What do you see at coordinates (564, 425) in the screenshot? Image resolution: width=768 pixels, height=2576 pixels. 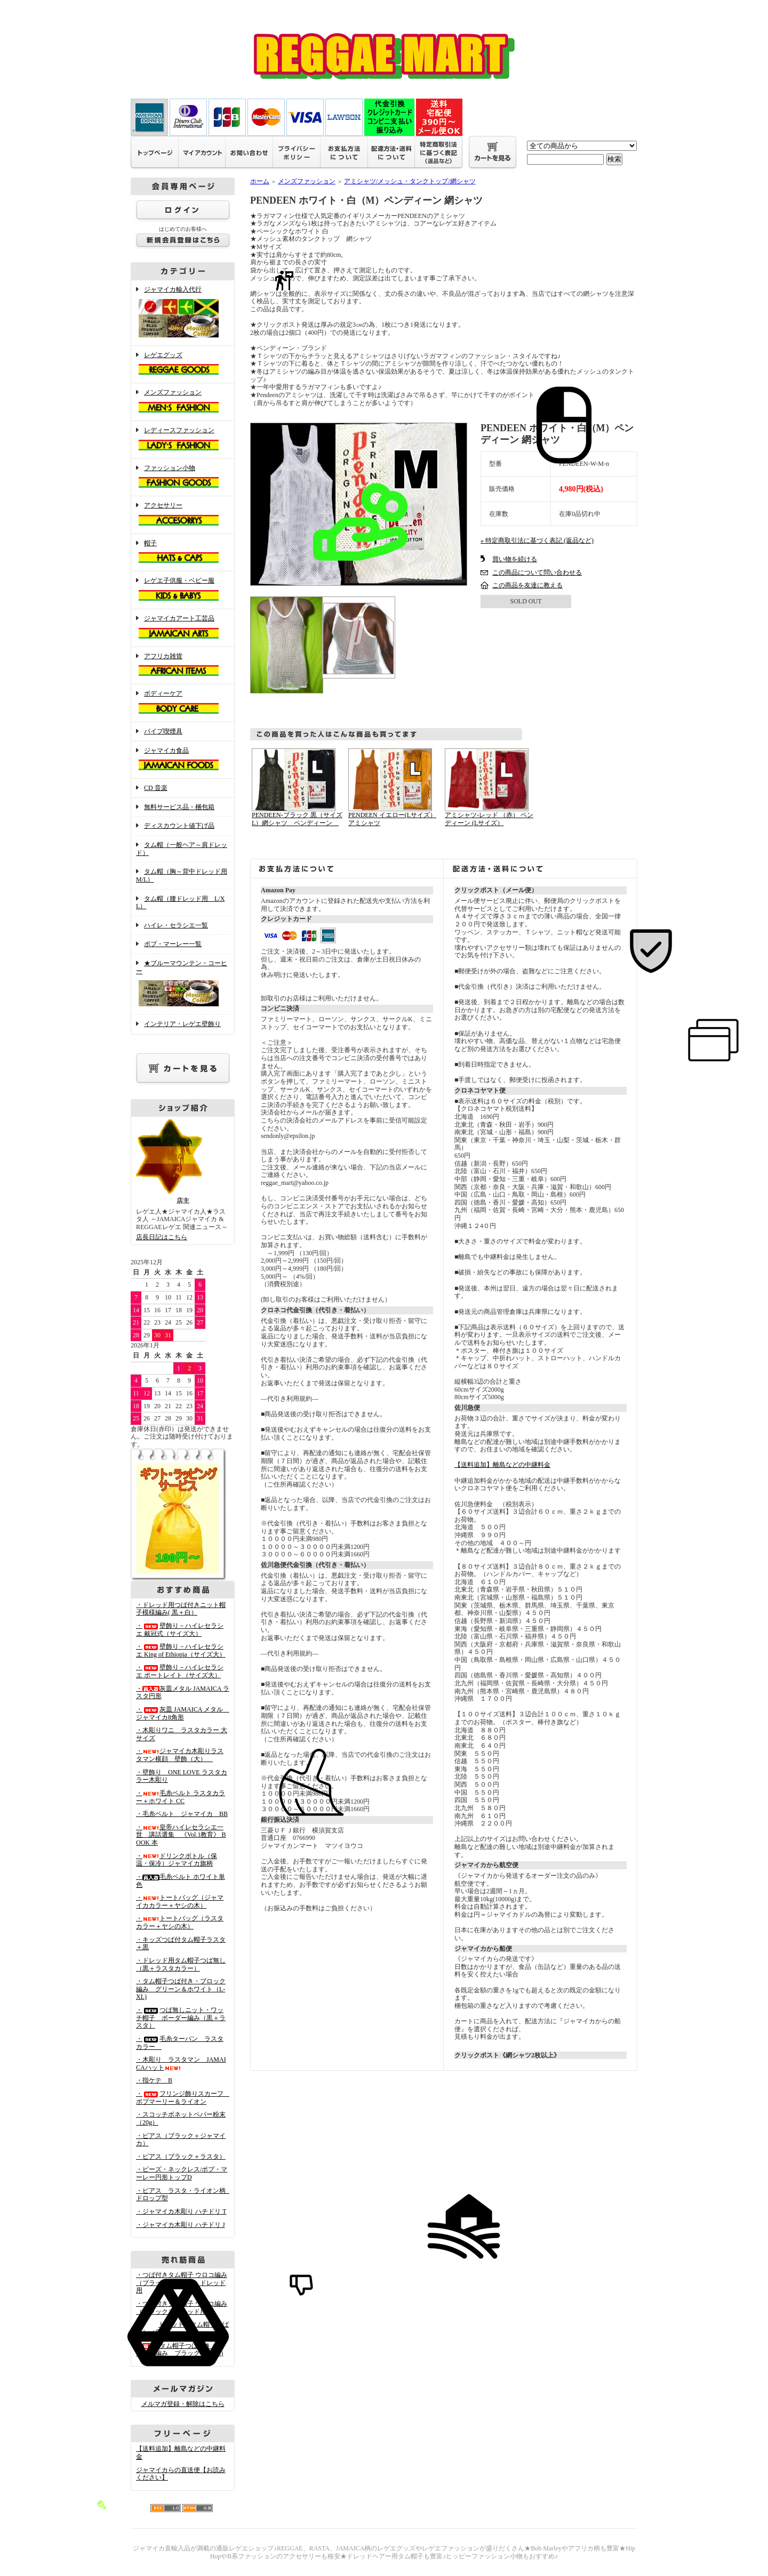 I see `left mouse button click action` at bounding box center [564, 425].